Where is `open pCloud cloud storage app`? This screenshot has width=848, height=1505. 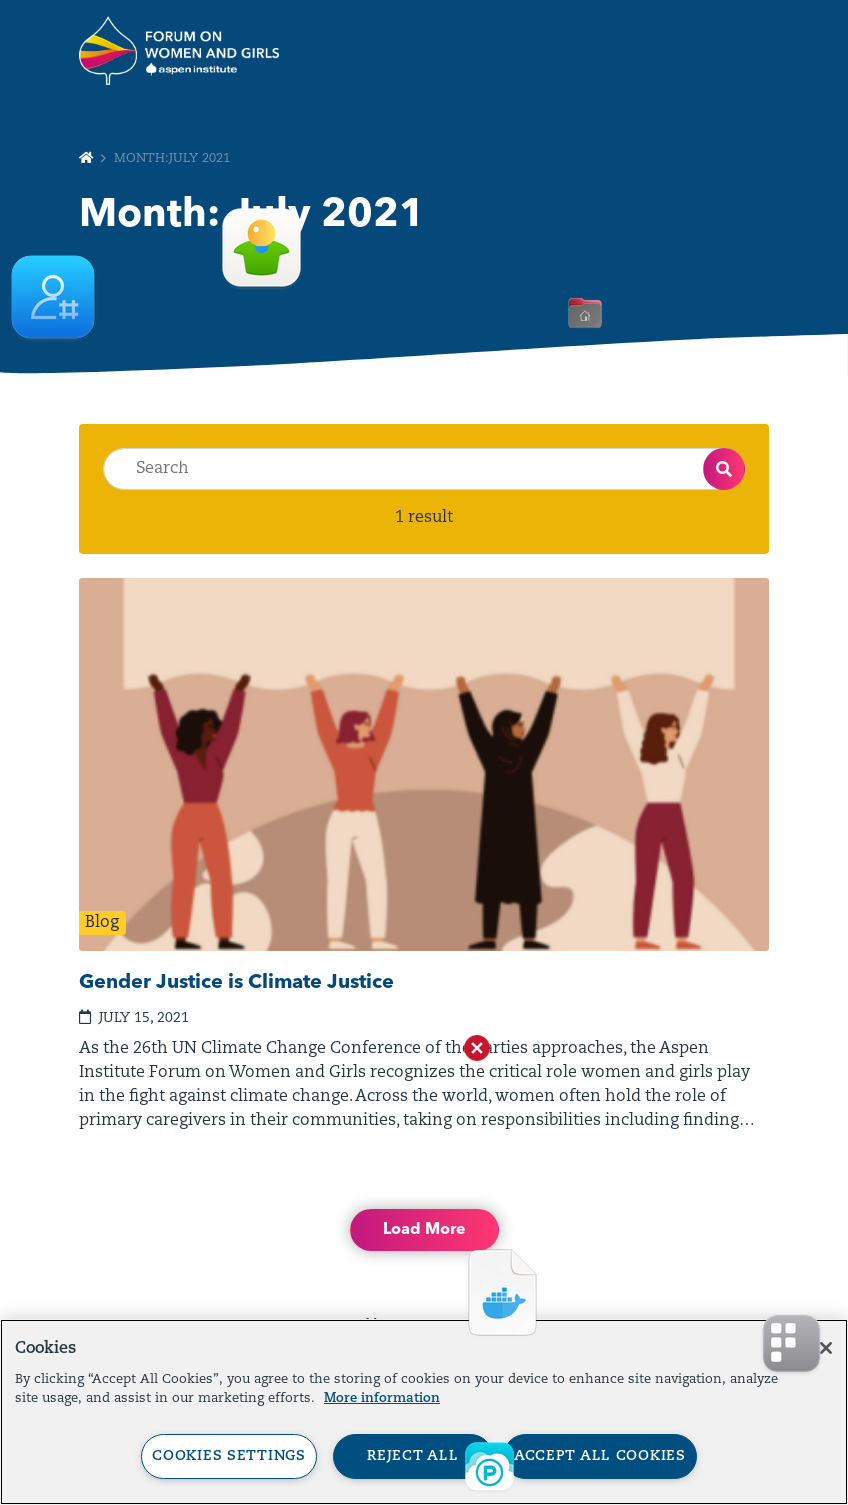
open pCloud cloud storage app is located at coordinates (489, 1466).